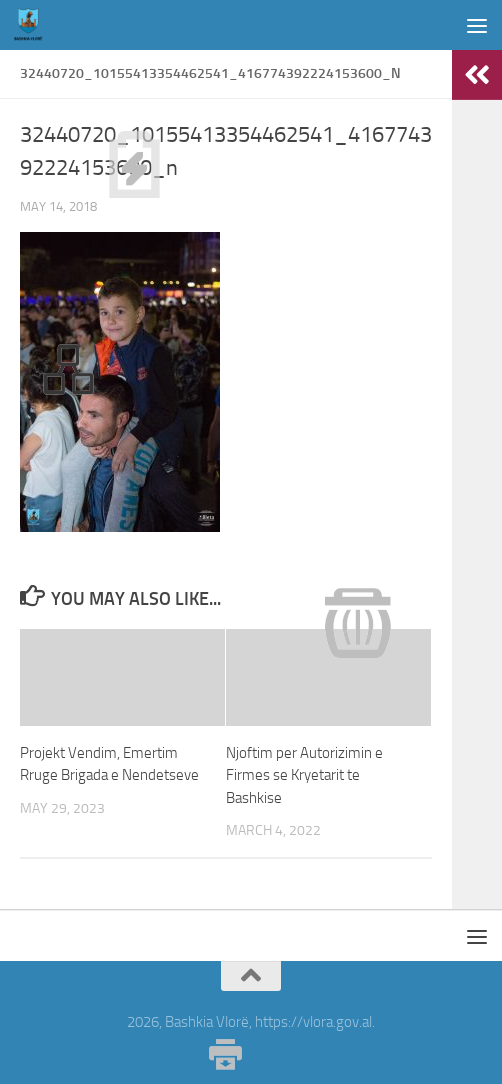 Image resolution: width=502 pixels, height=1084 pixels. Describe the element at coordinates (134, 164) in the screenshot. I see `indicates device is connected to power` at that location.